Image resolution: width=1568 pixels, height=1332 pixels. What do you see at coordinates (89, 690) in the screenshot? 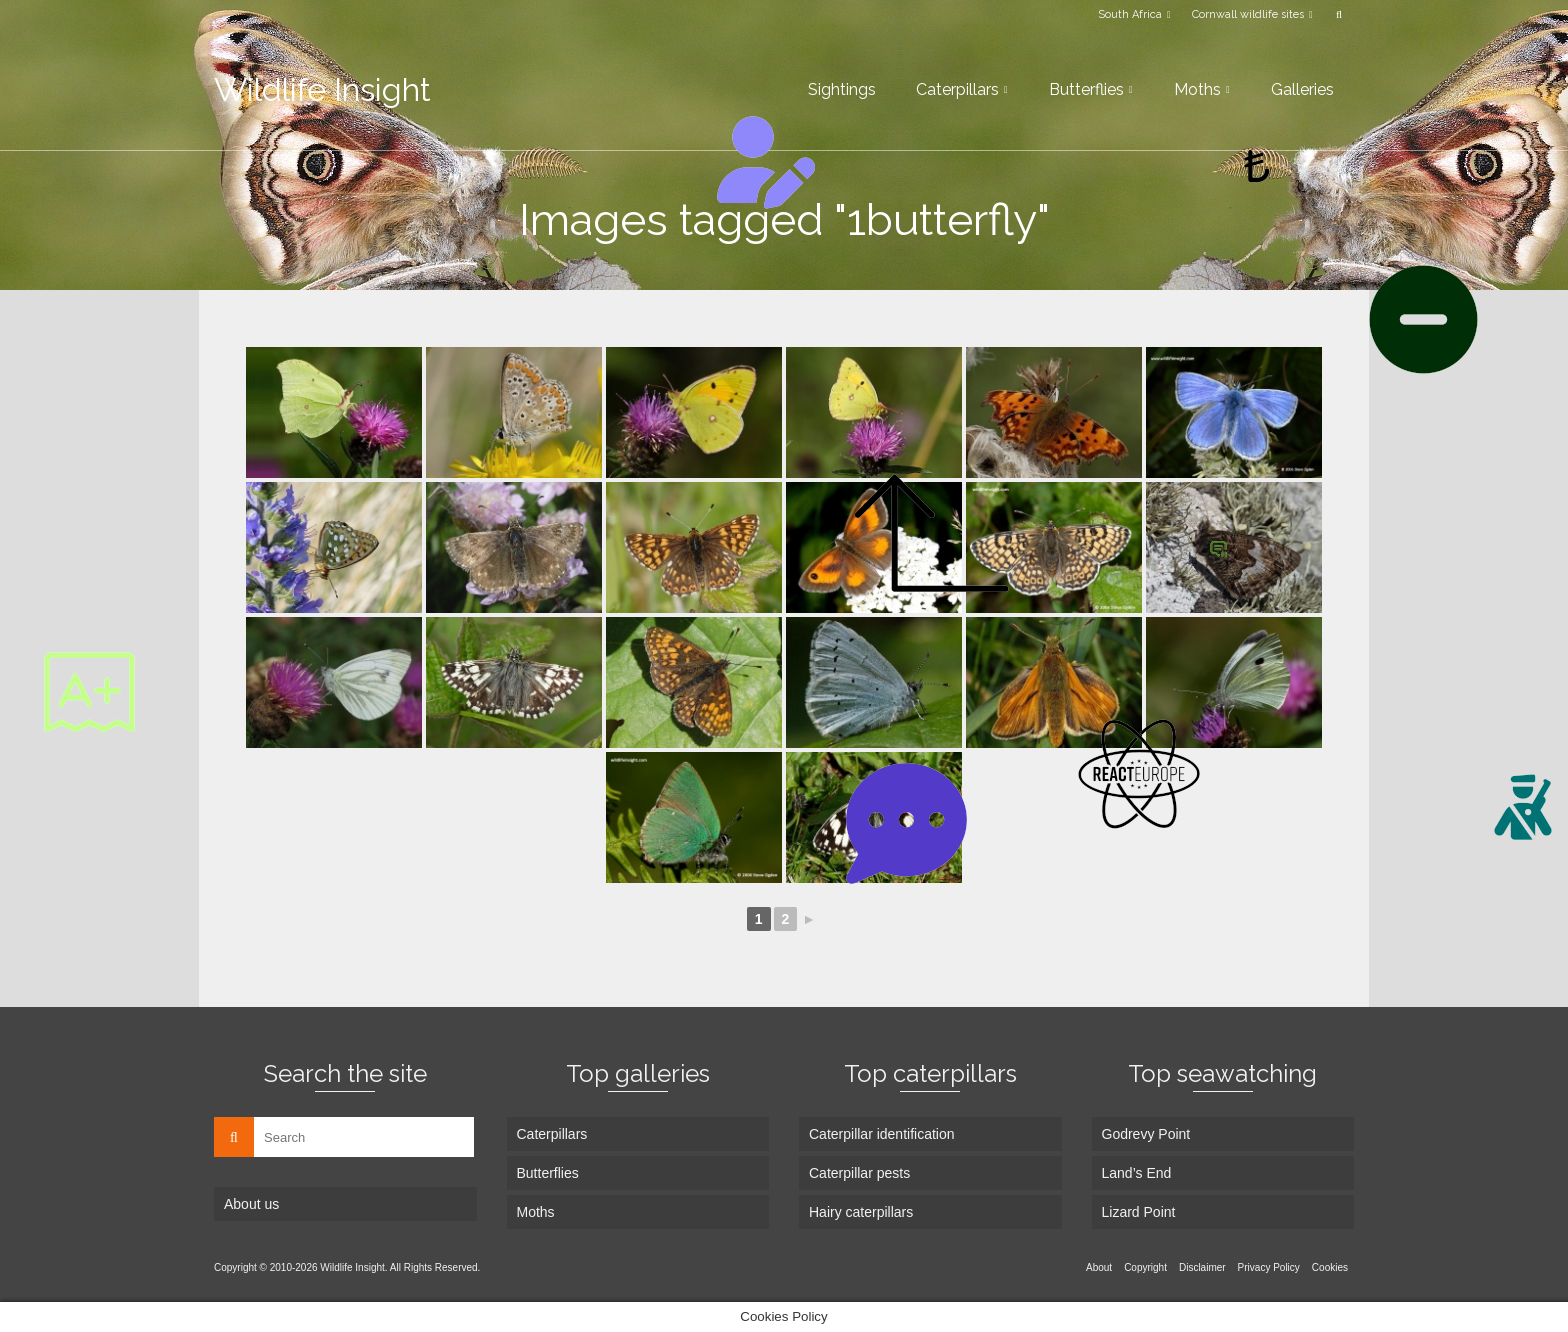
I see `view exam or test results` at bounding box center [89, 690].